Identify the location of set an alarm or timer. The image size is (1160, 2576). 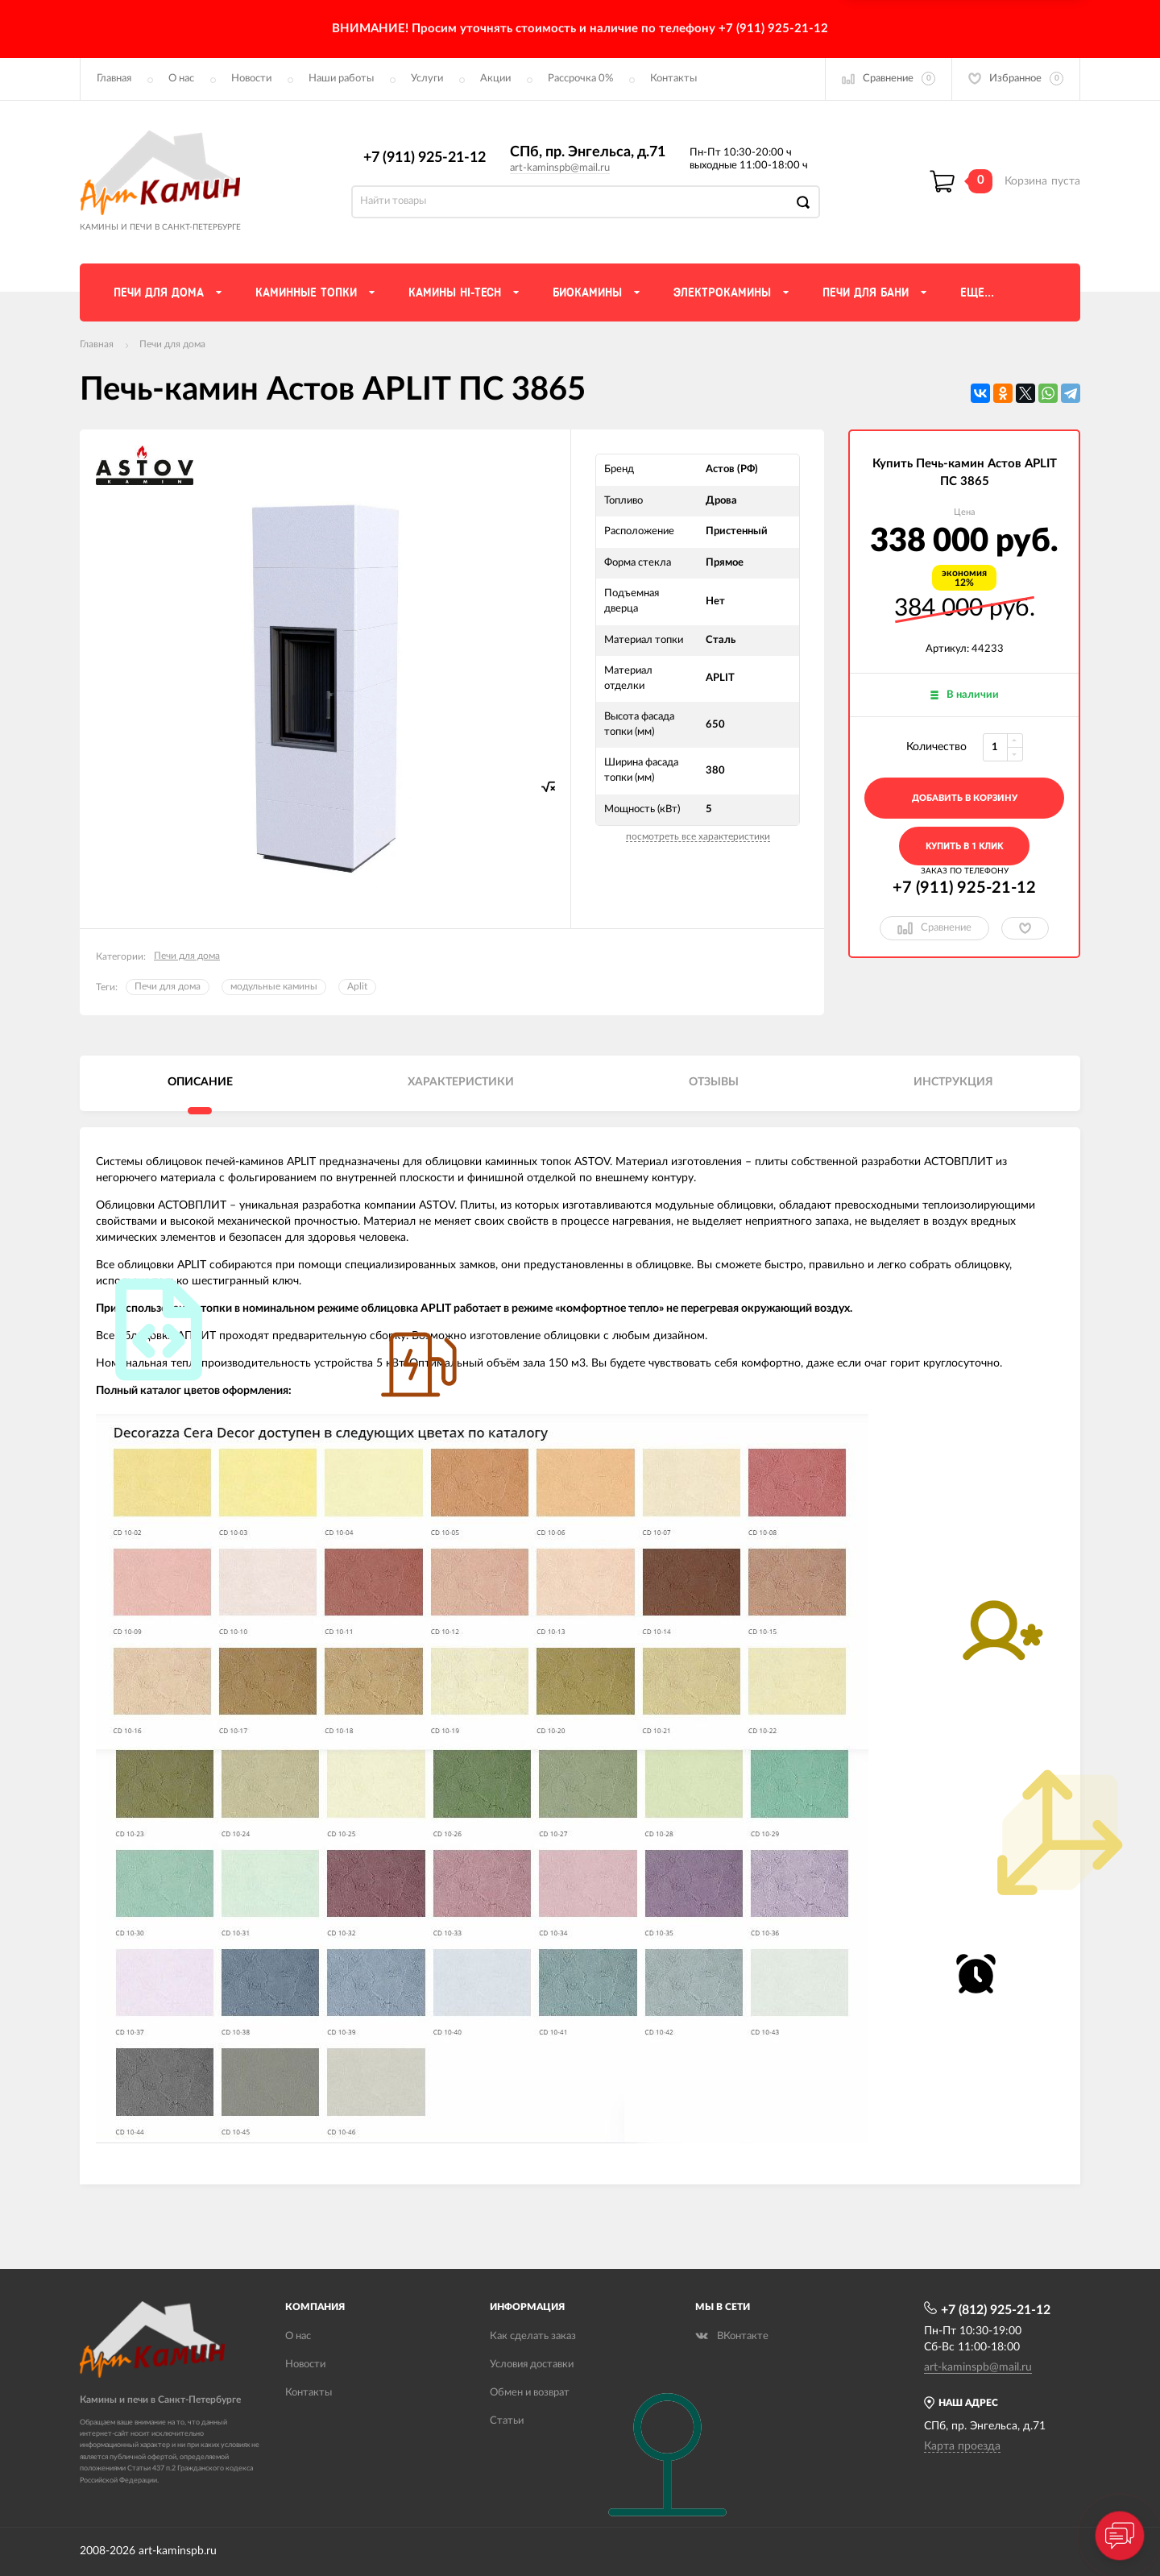
(976, 1973).